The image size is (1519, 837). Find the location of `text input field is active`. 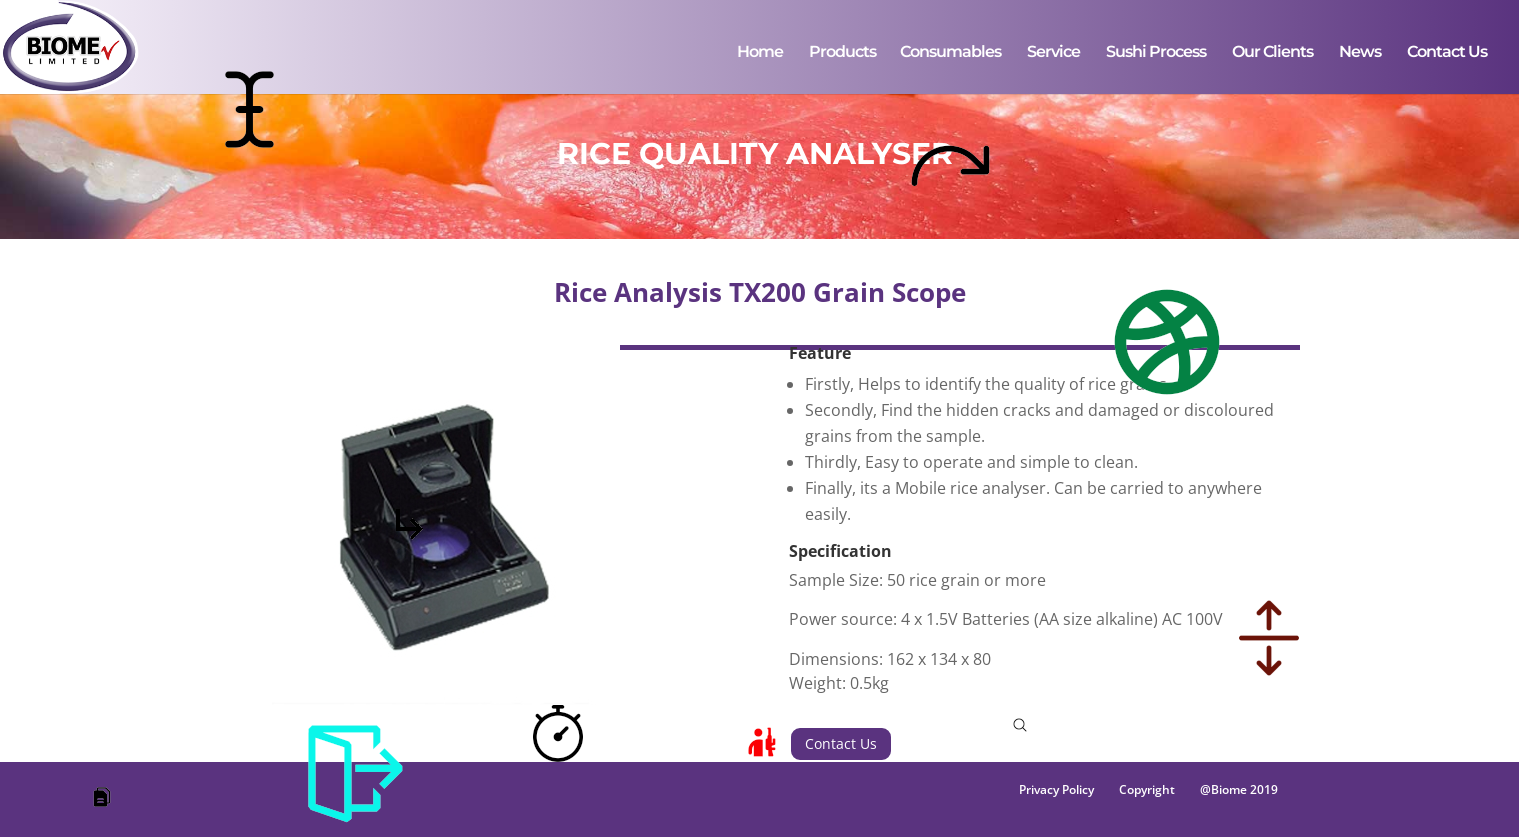

text input field is active is located at coordinates (249, 109).